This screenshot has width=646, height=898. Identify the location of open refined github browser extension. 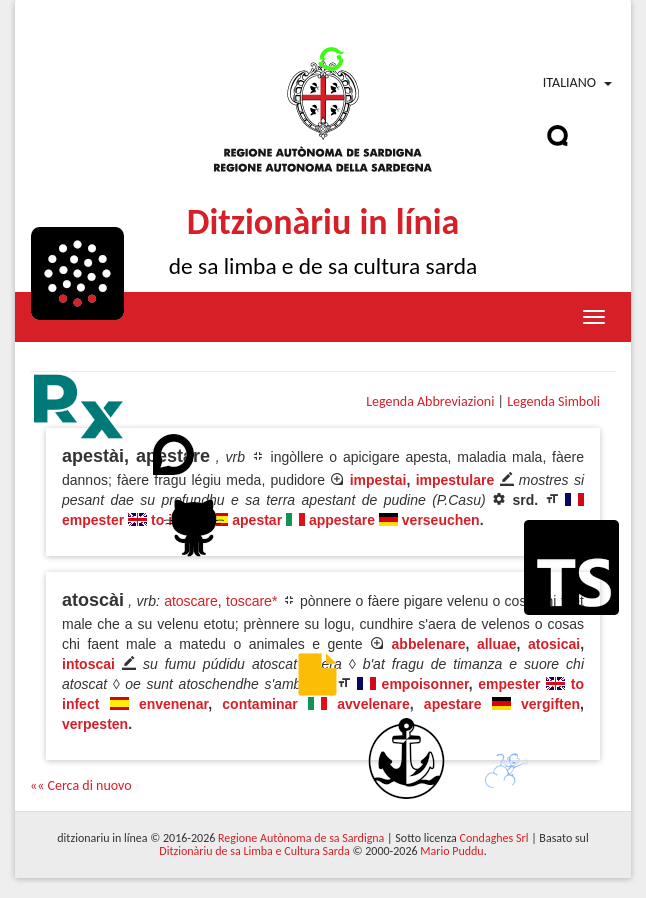
(194, 528).